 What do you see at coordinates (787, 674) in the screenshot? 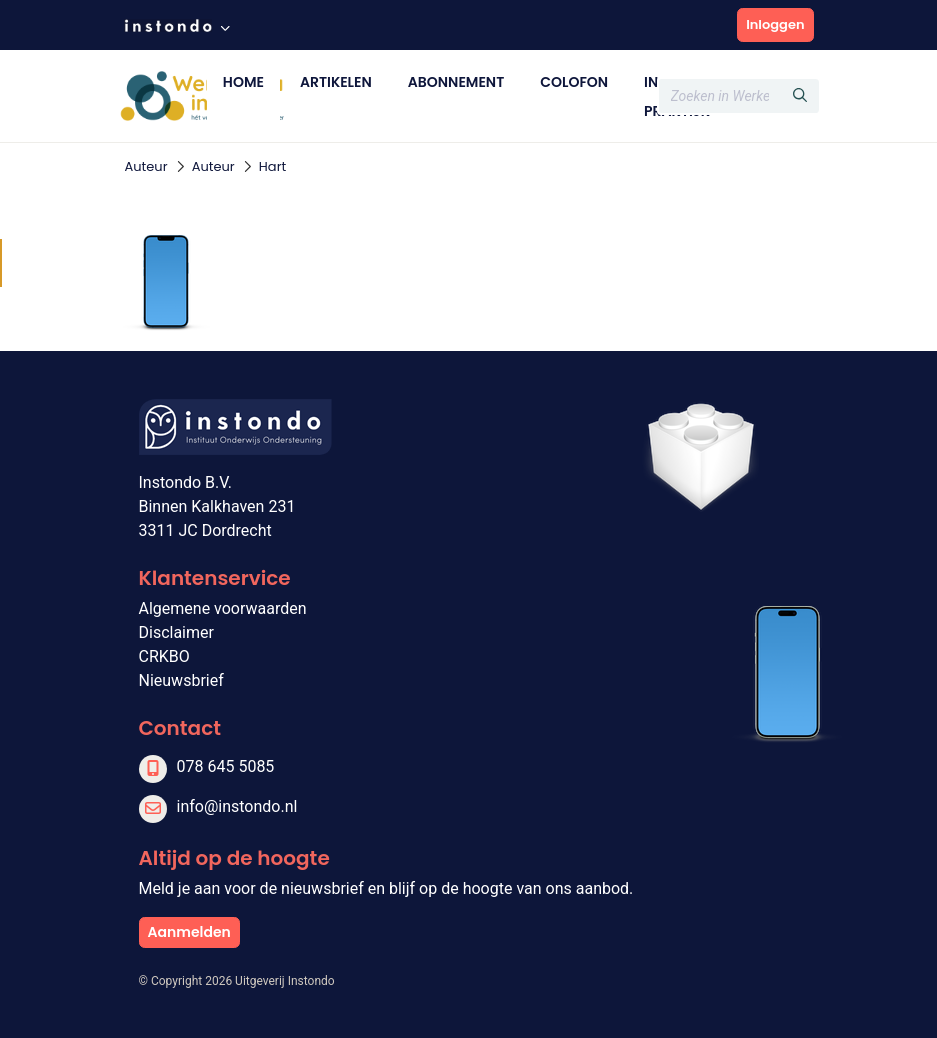
I see `iPhone 15 device icon` at bounding box center [787, 674].